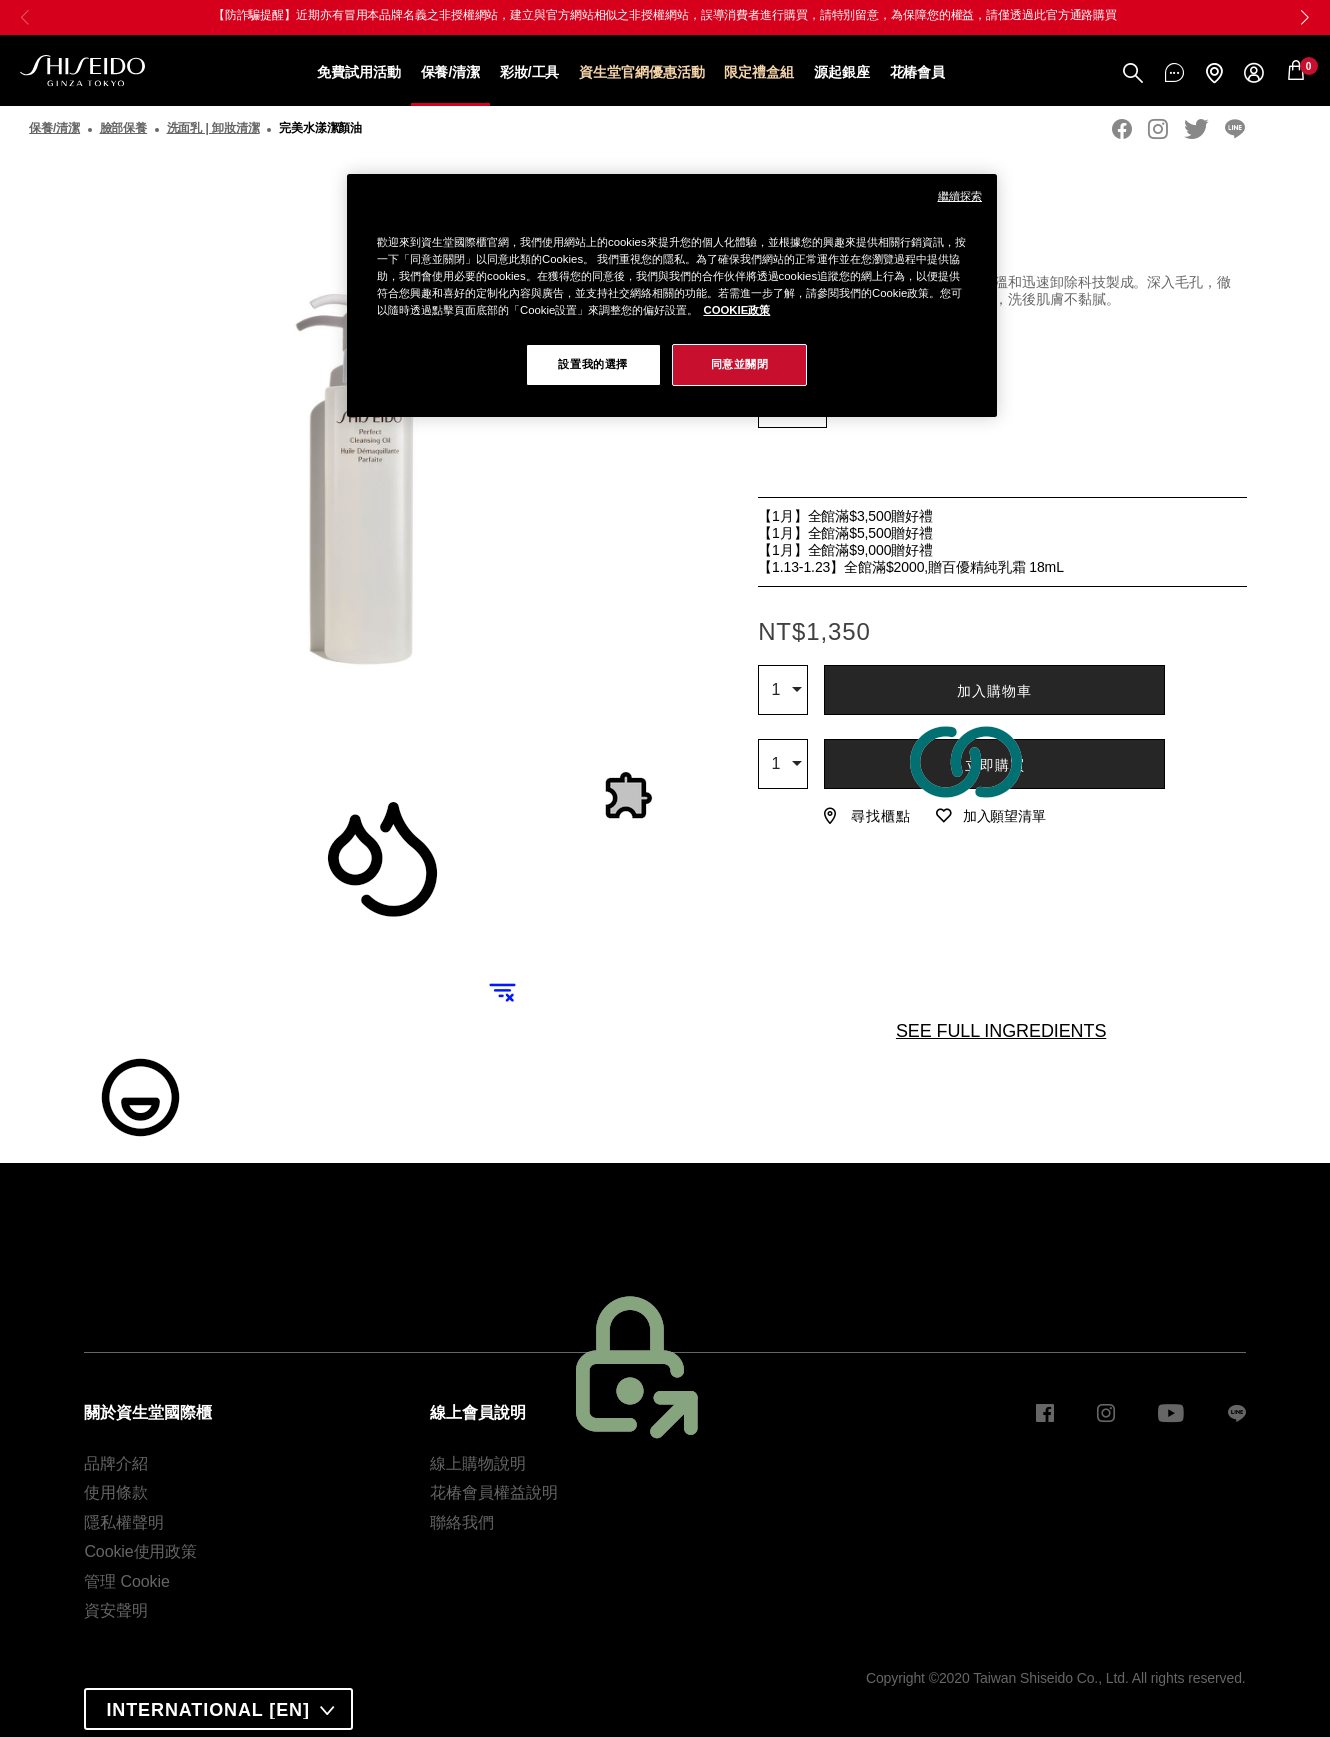  What do you see at coordinates (382, 856) in the screenshot?
I see `indicates humidity or moisture level` at bounding box center [382, 856].